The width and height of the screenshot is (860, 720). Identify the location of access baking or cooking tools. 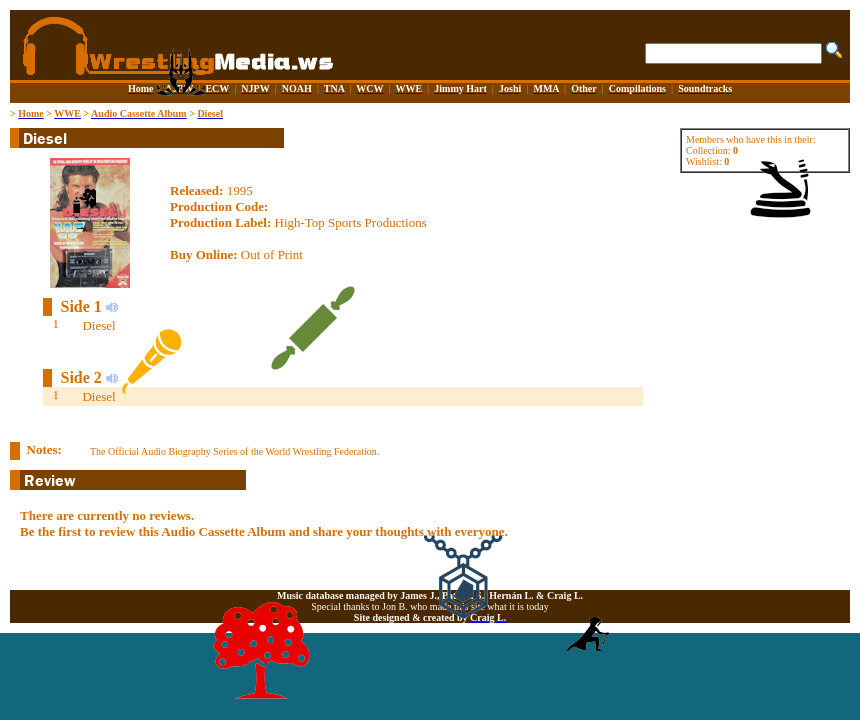
(313, 328).